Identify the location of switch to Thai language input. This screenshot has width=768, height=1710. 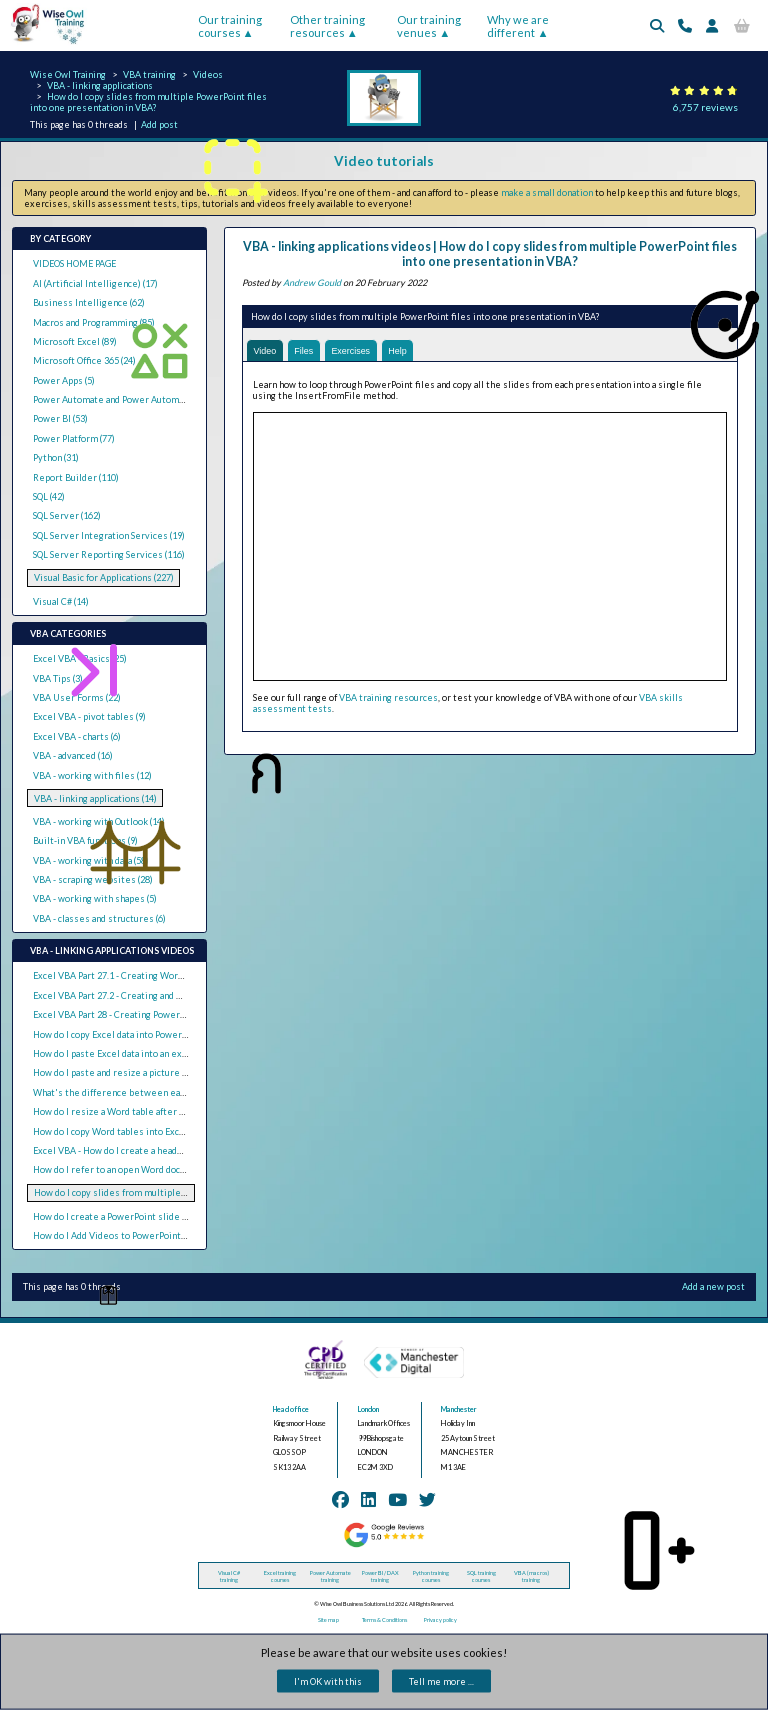
(266, 773).